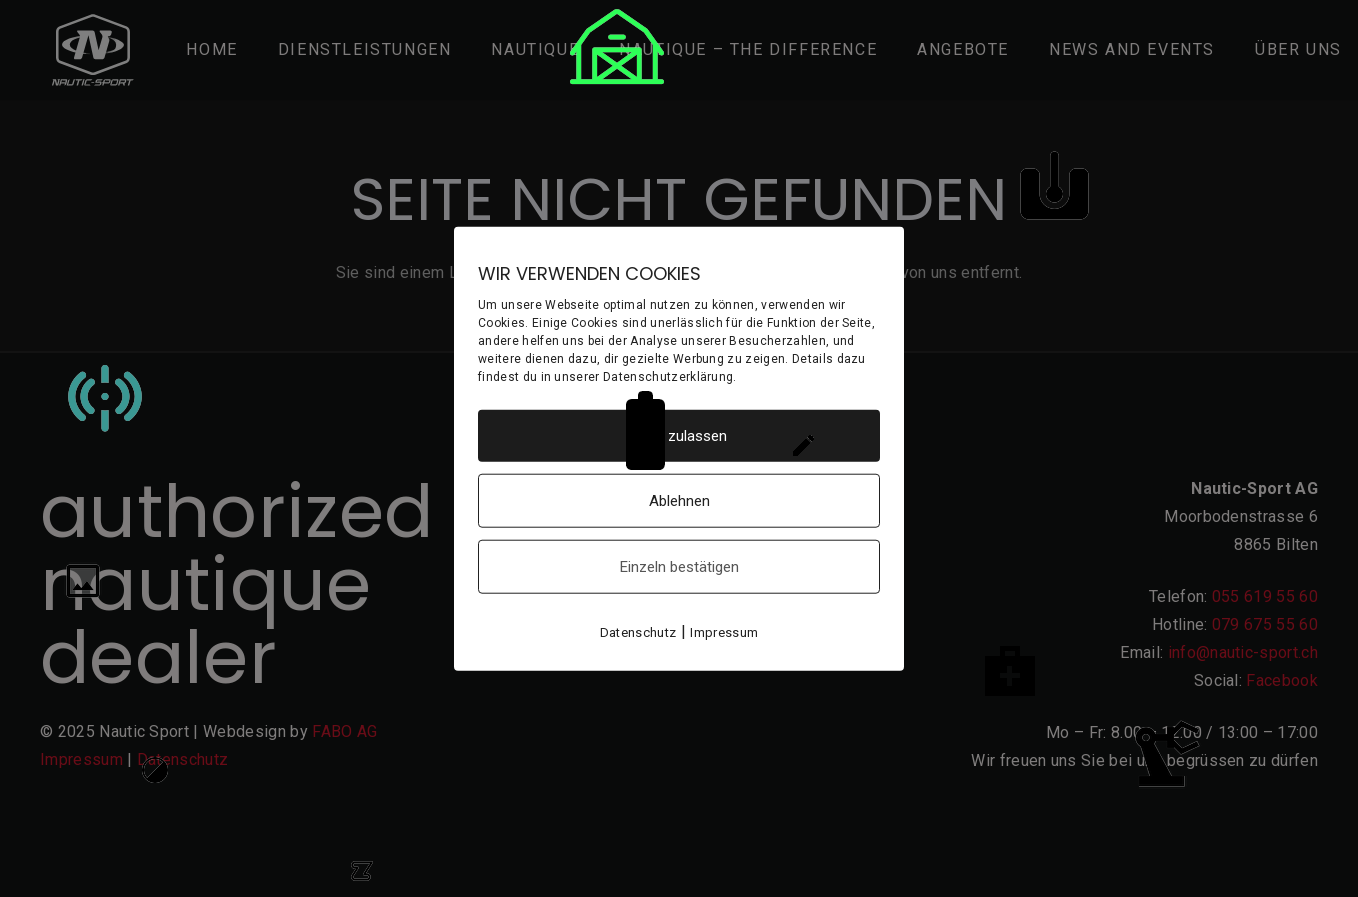 The height and width of the screenshot is (897, 1358). What do you see at coordinates (155, 770) in the screenshot?
I see `toggle contrast or dark/light mode` at bounding box center [155, 770].